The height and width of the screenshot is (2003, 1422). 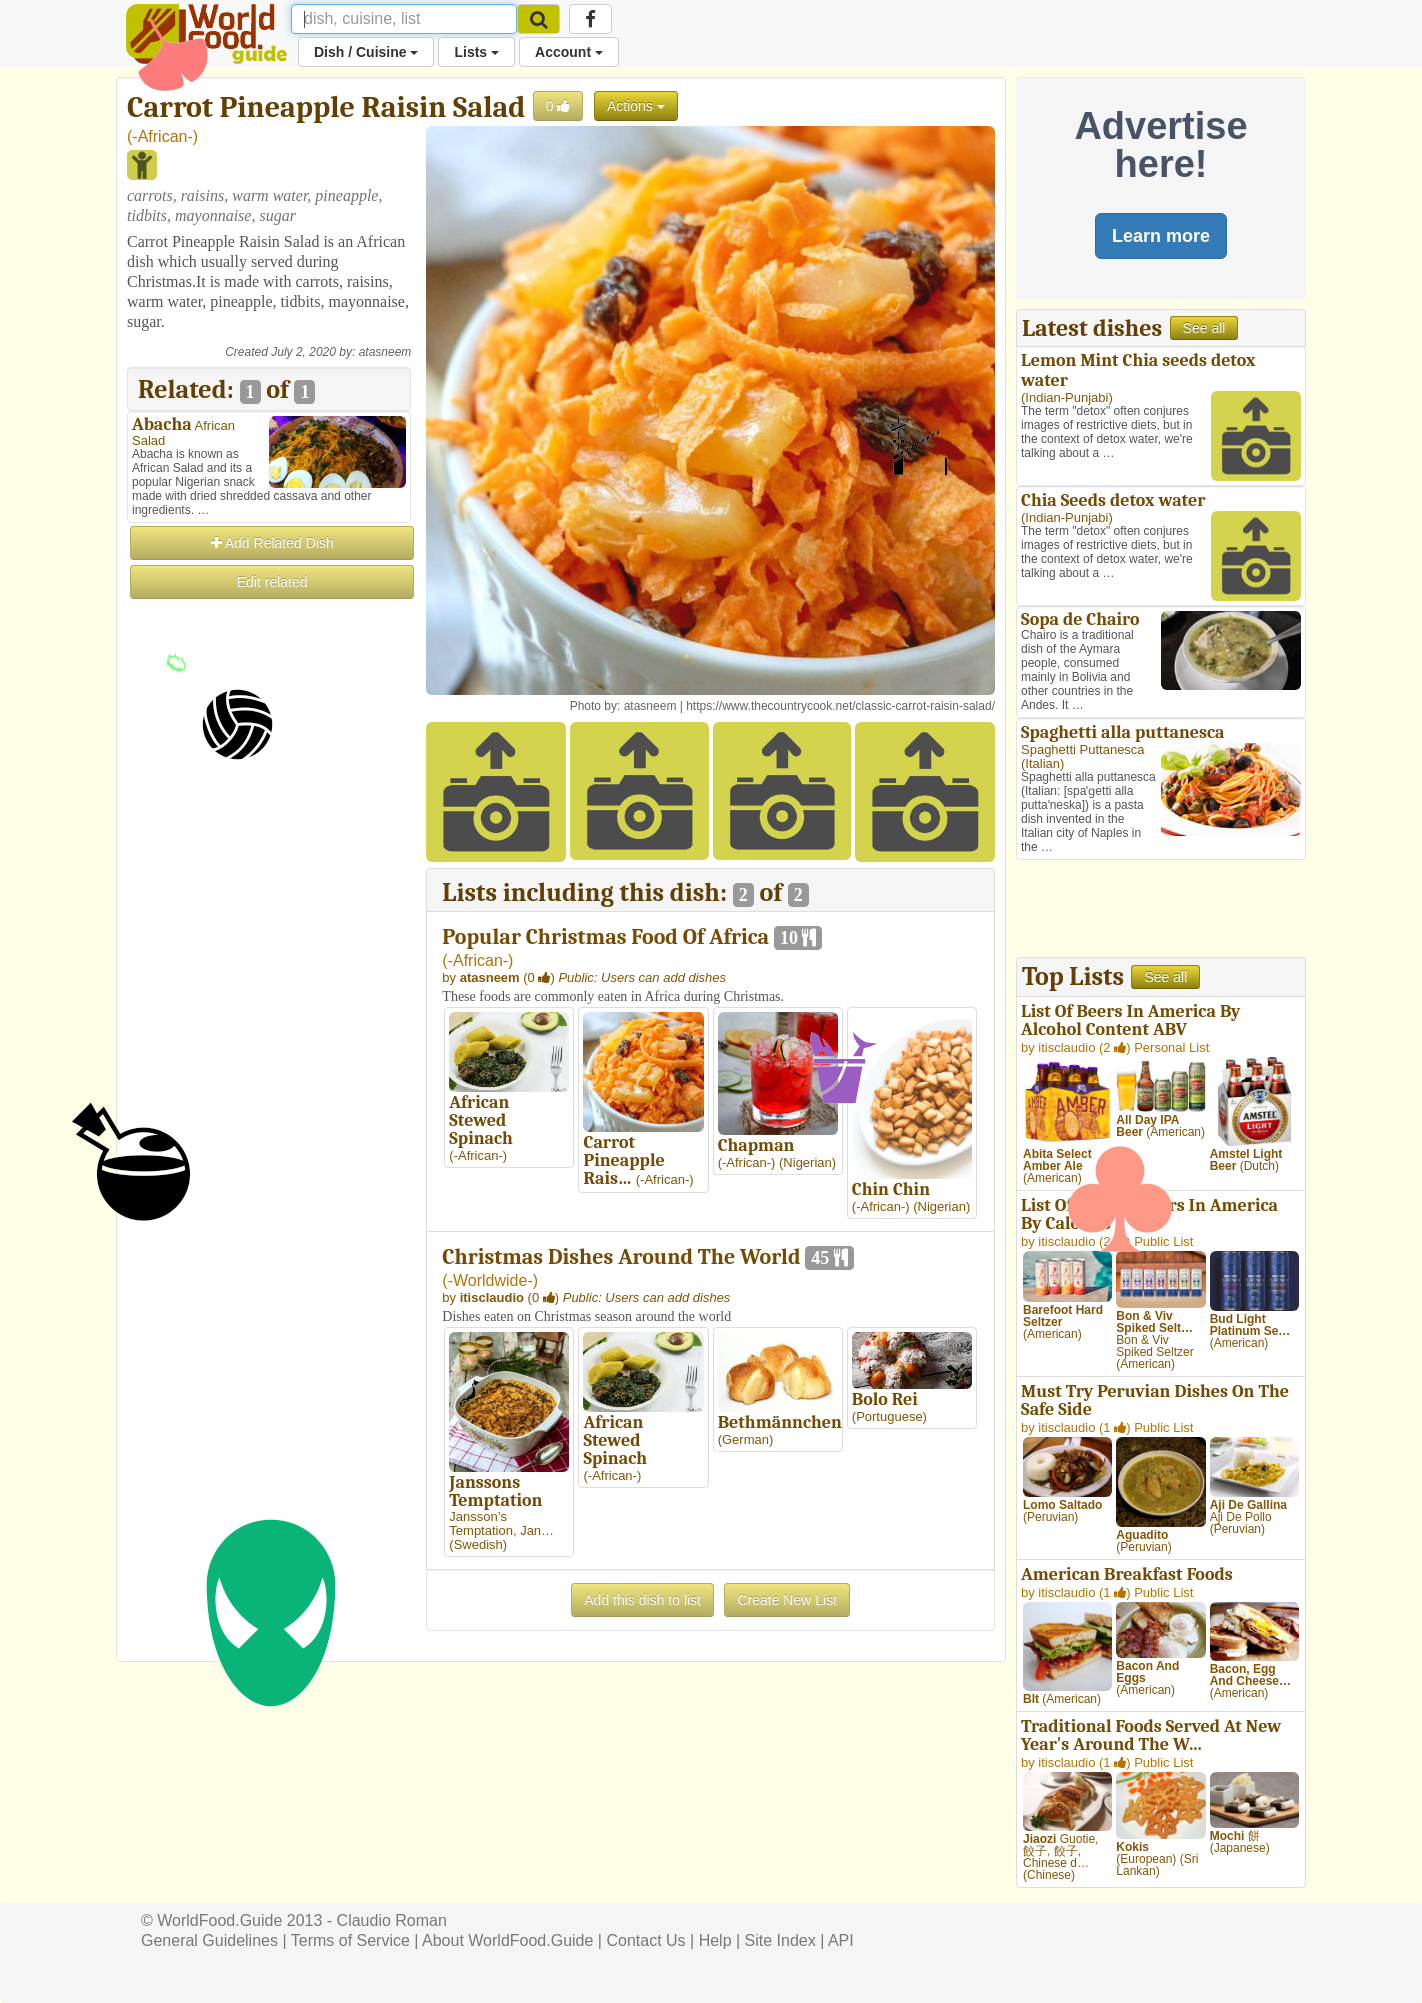 What do you see at coordinates (176, 663) in the screenshot?
I see `indicates a religious or Easter-themed game element` at bounding box center [176, 663].